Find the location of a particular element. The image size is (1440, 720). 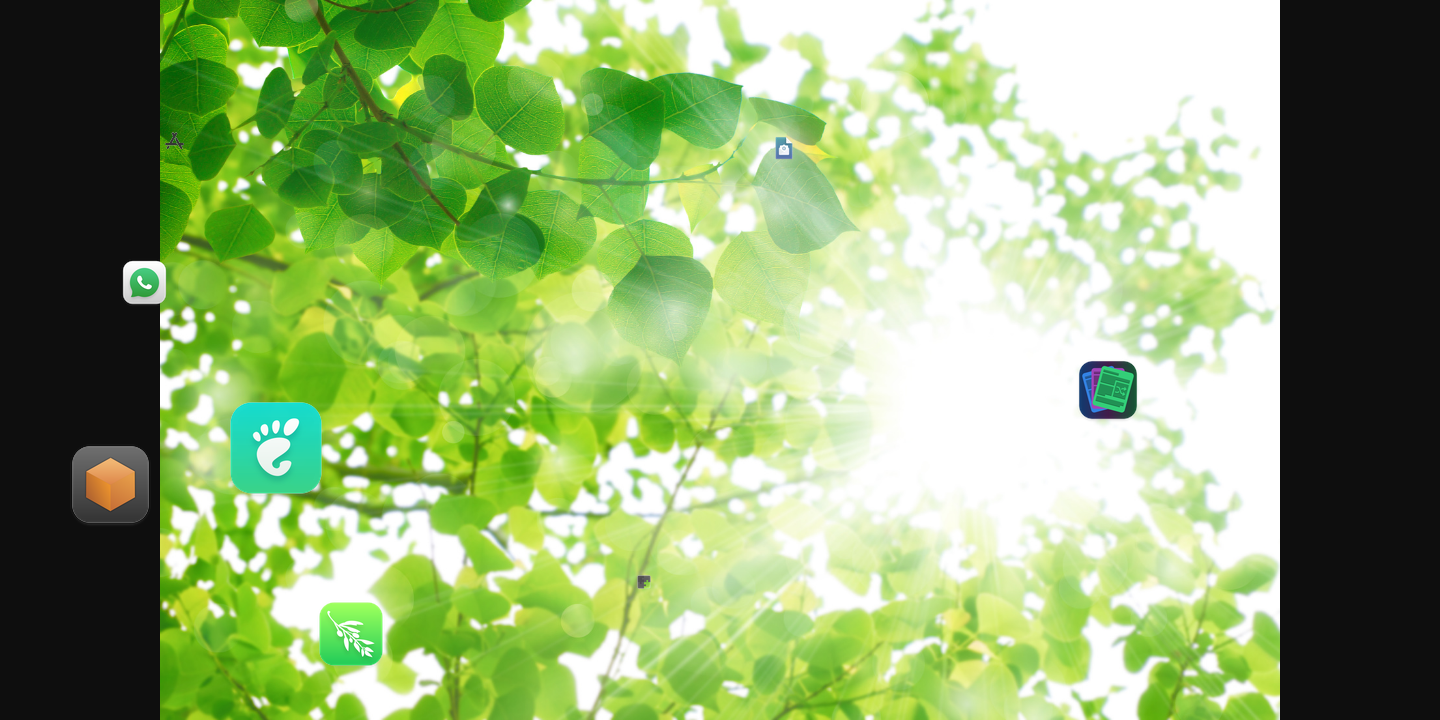

open bauh package manager is located at coordinates (110, 484).